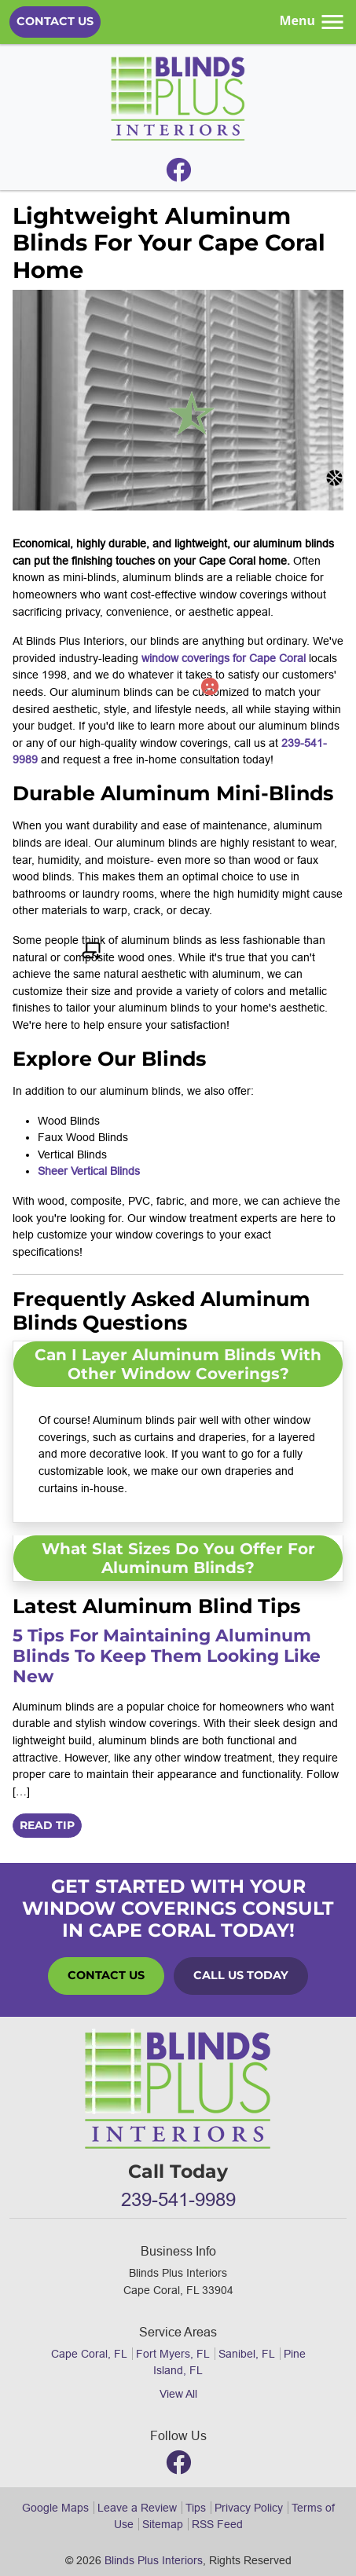  I want to click on submit negative feedback or rating, so click(210, 686).